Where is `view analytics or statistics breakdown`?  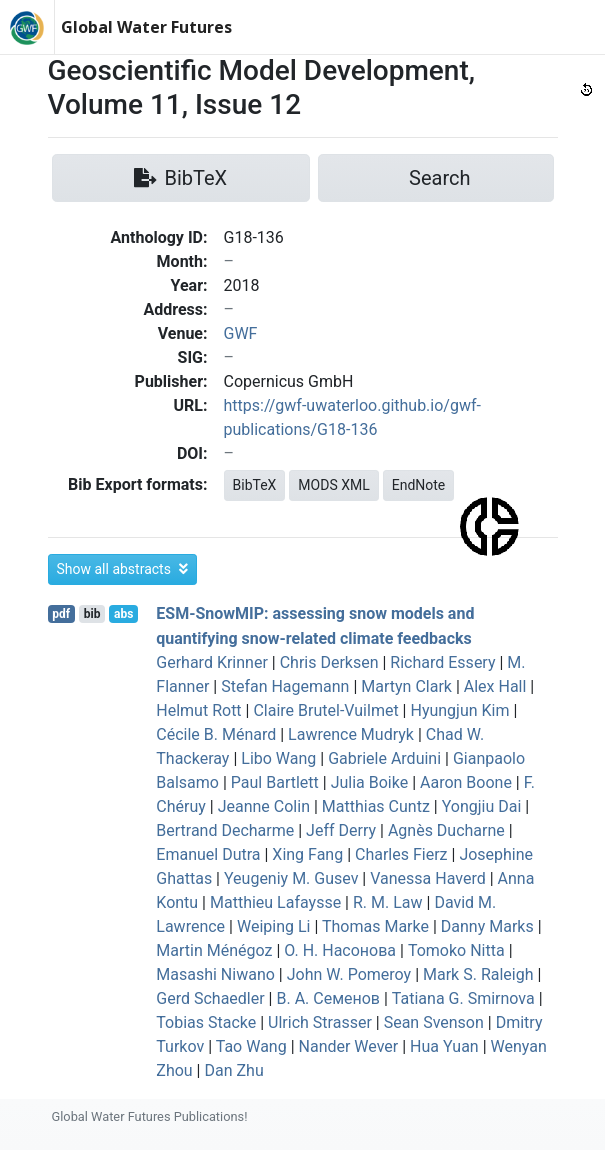
view analytics or statistics breakdown is located at coordinates (489, 526).